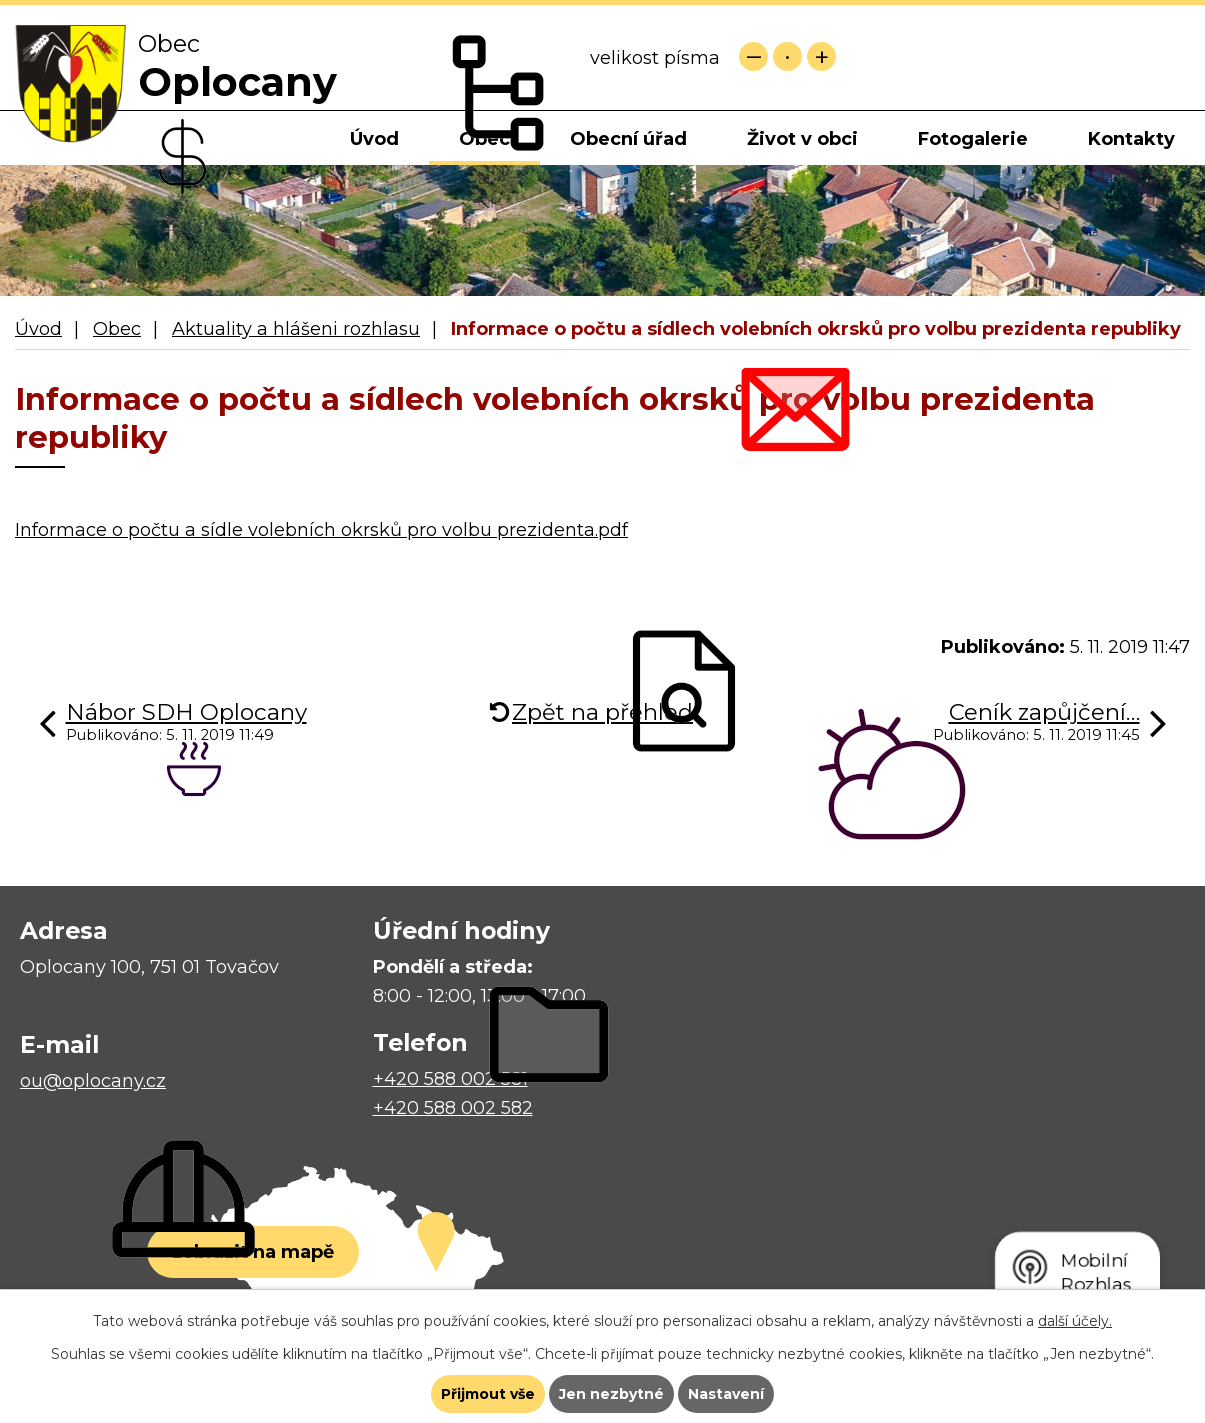  Describe the element at coordinates (684, 691) in the screenshot. I see `search within a document` at that location.